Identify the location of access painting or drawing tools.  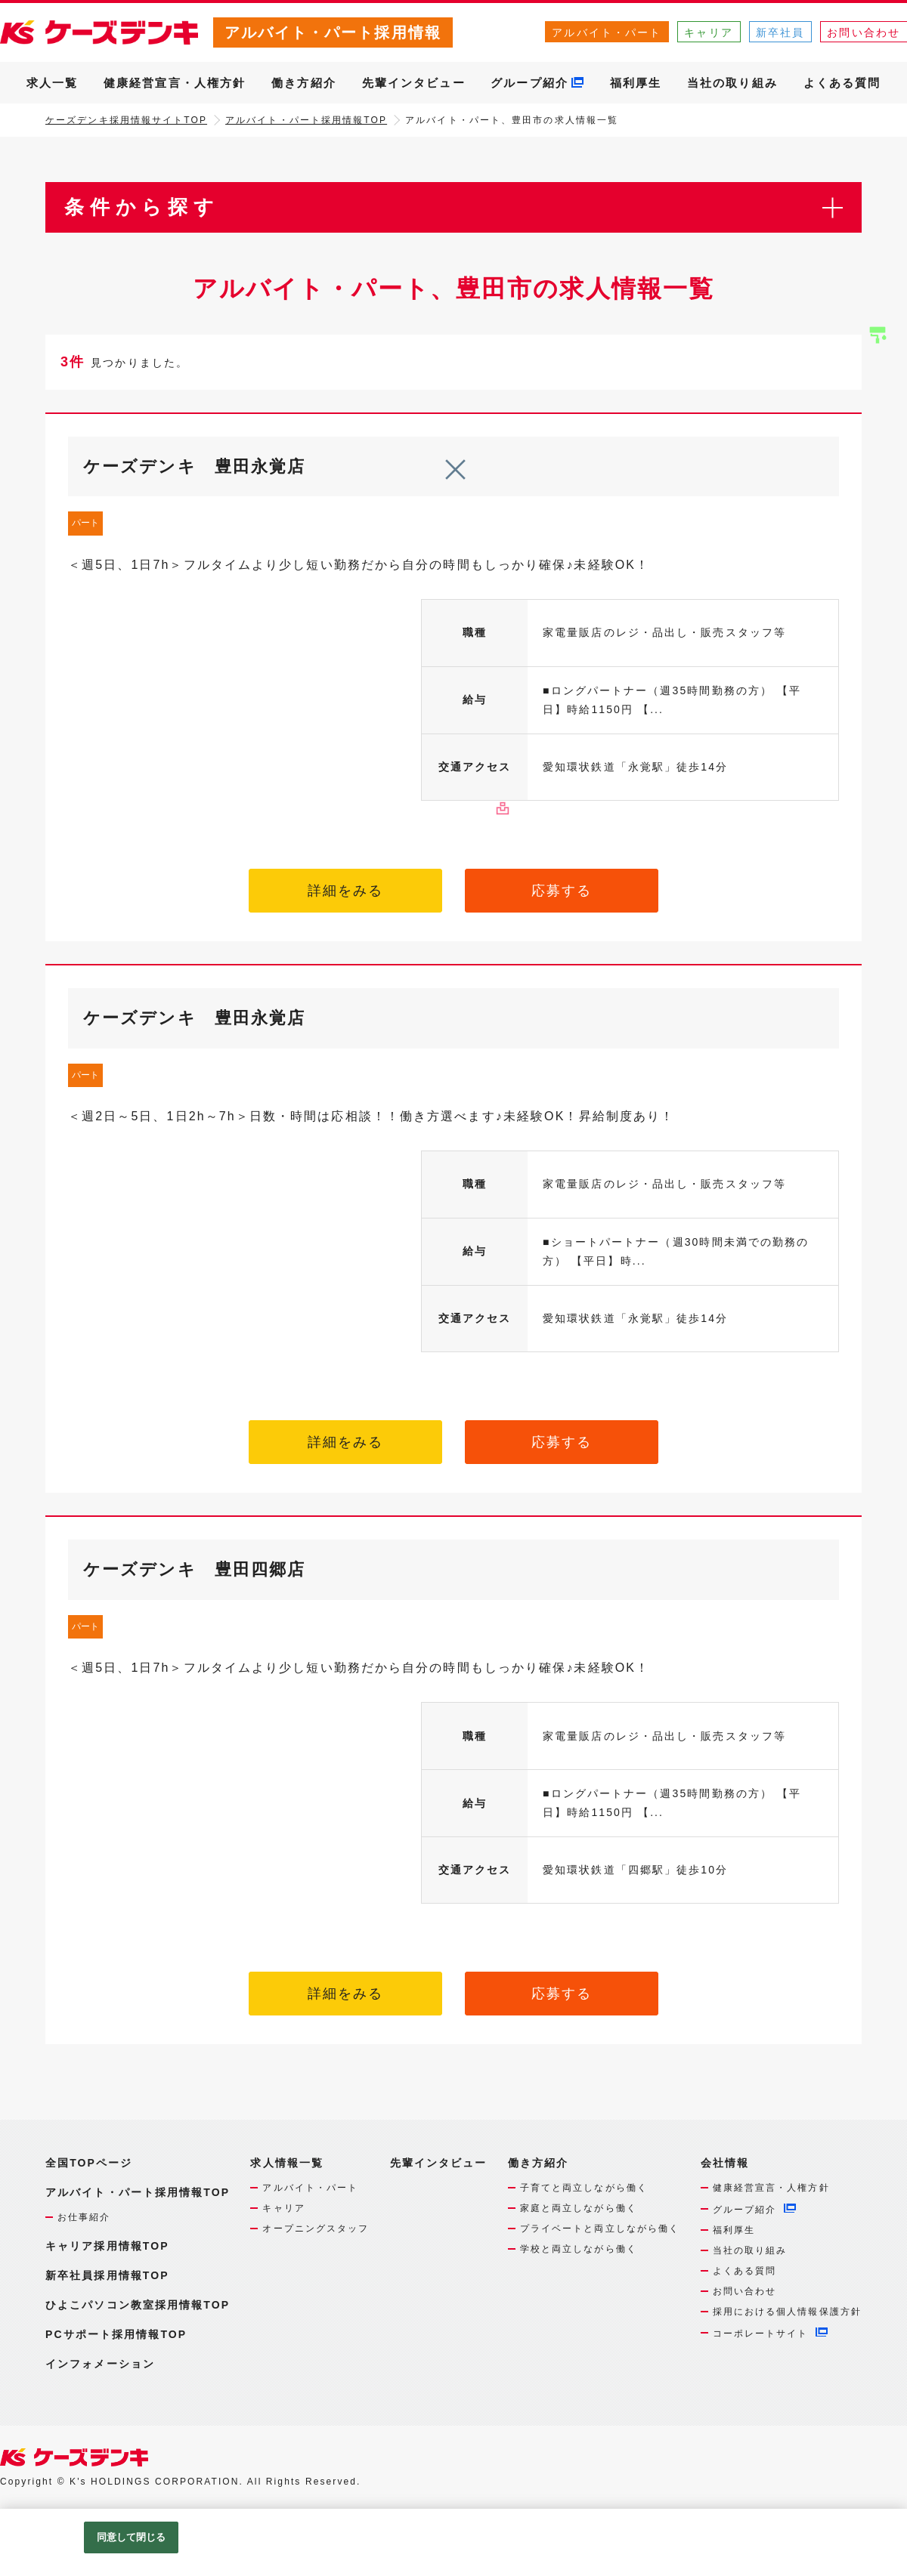
(878, 335).